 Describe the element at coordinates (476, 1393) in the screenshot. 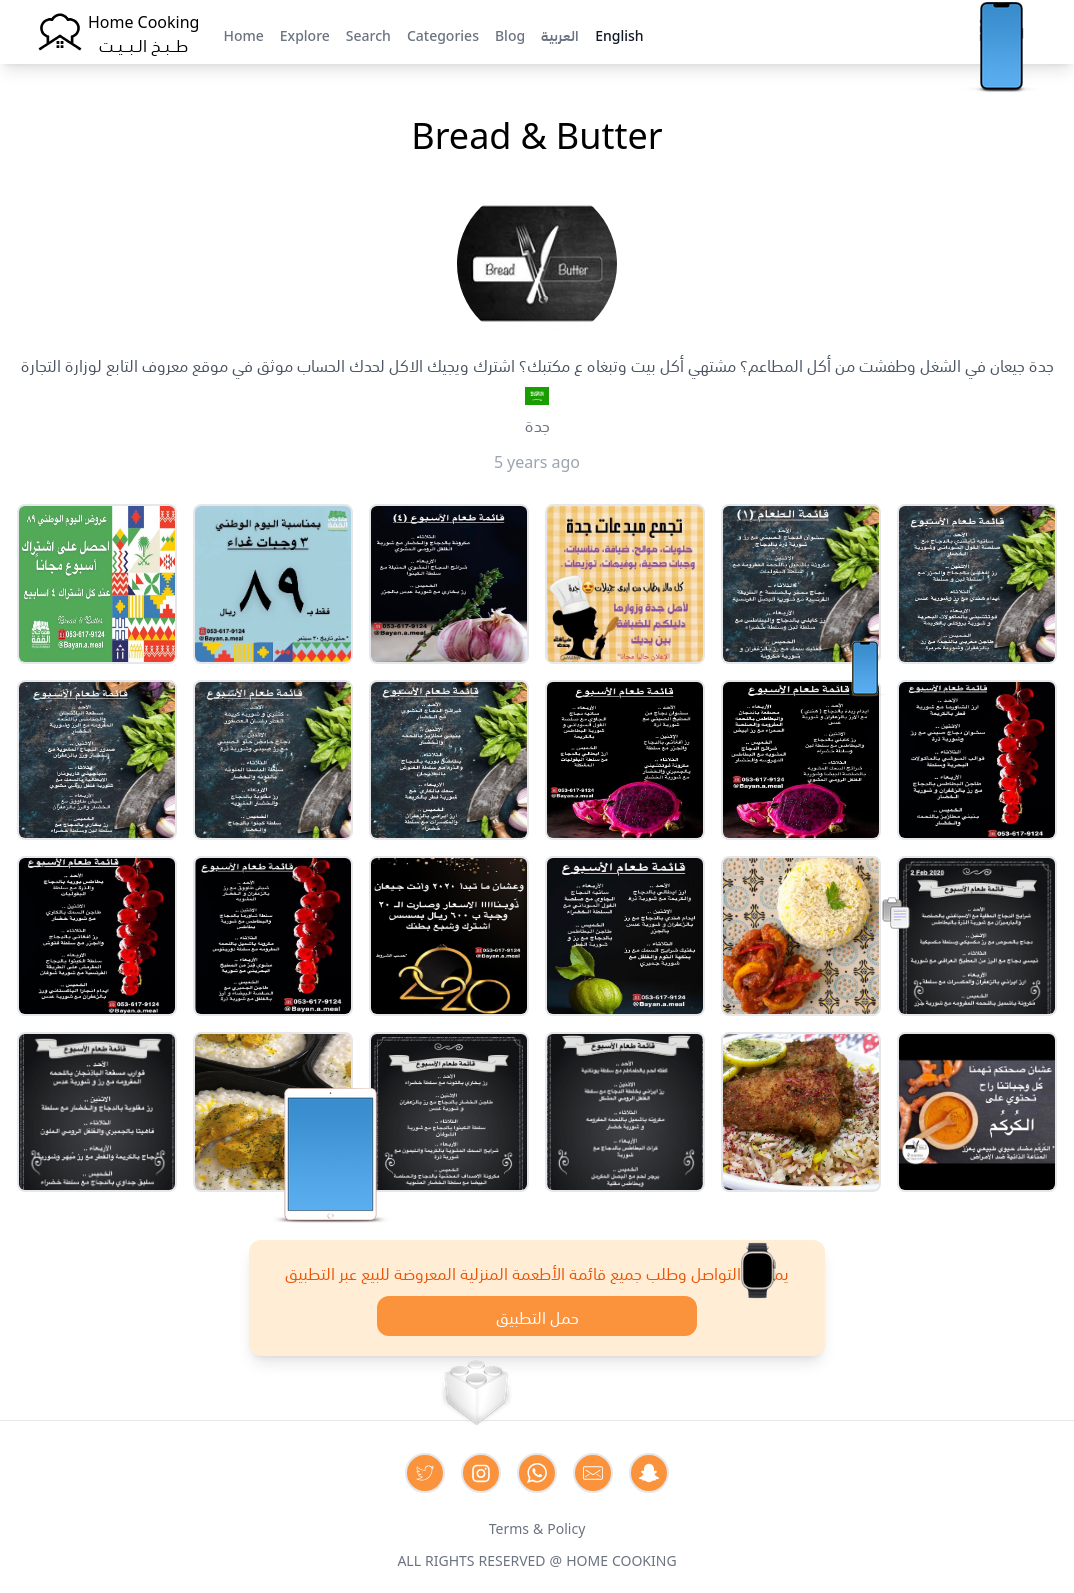

I see `a quicklook plugin or generator component` at that location.